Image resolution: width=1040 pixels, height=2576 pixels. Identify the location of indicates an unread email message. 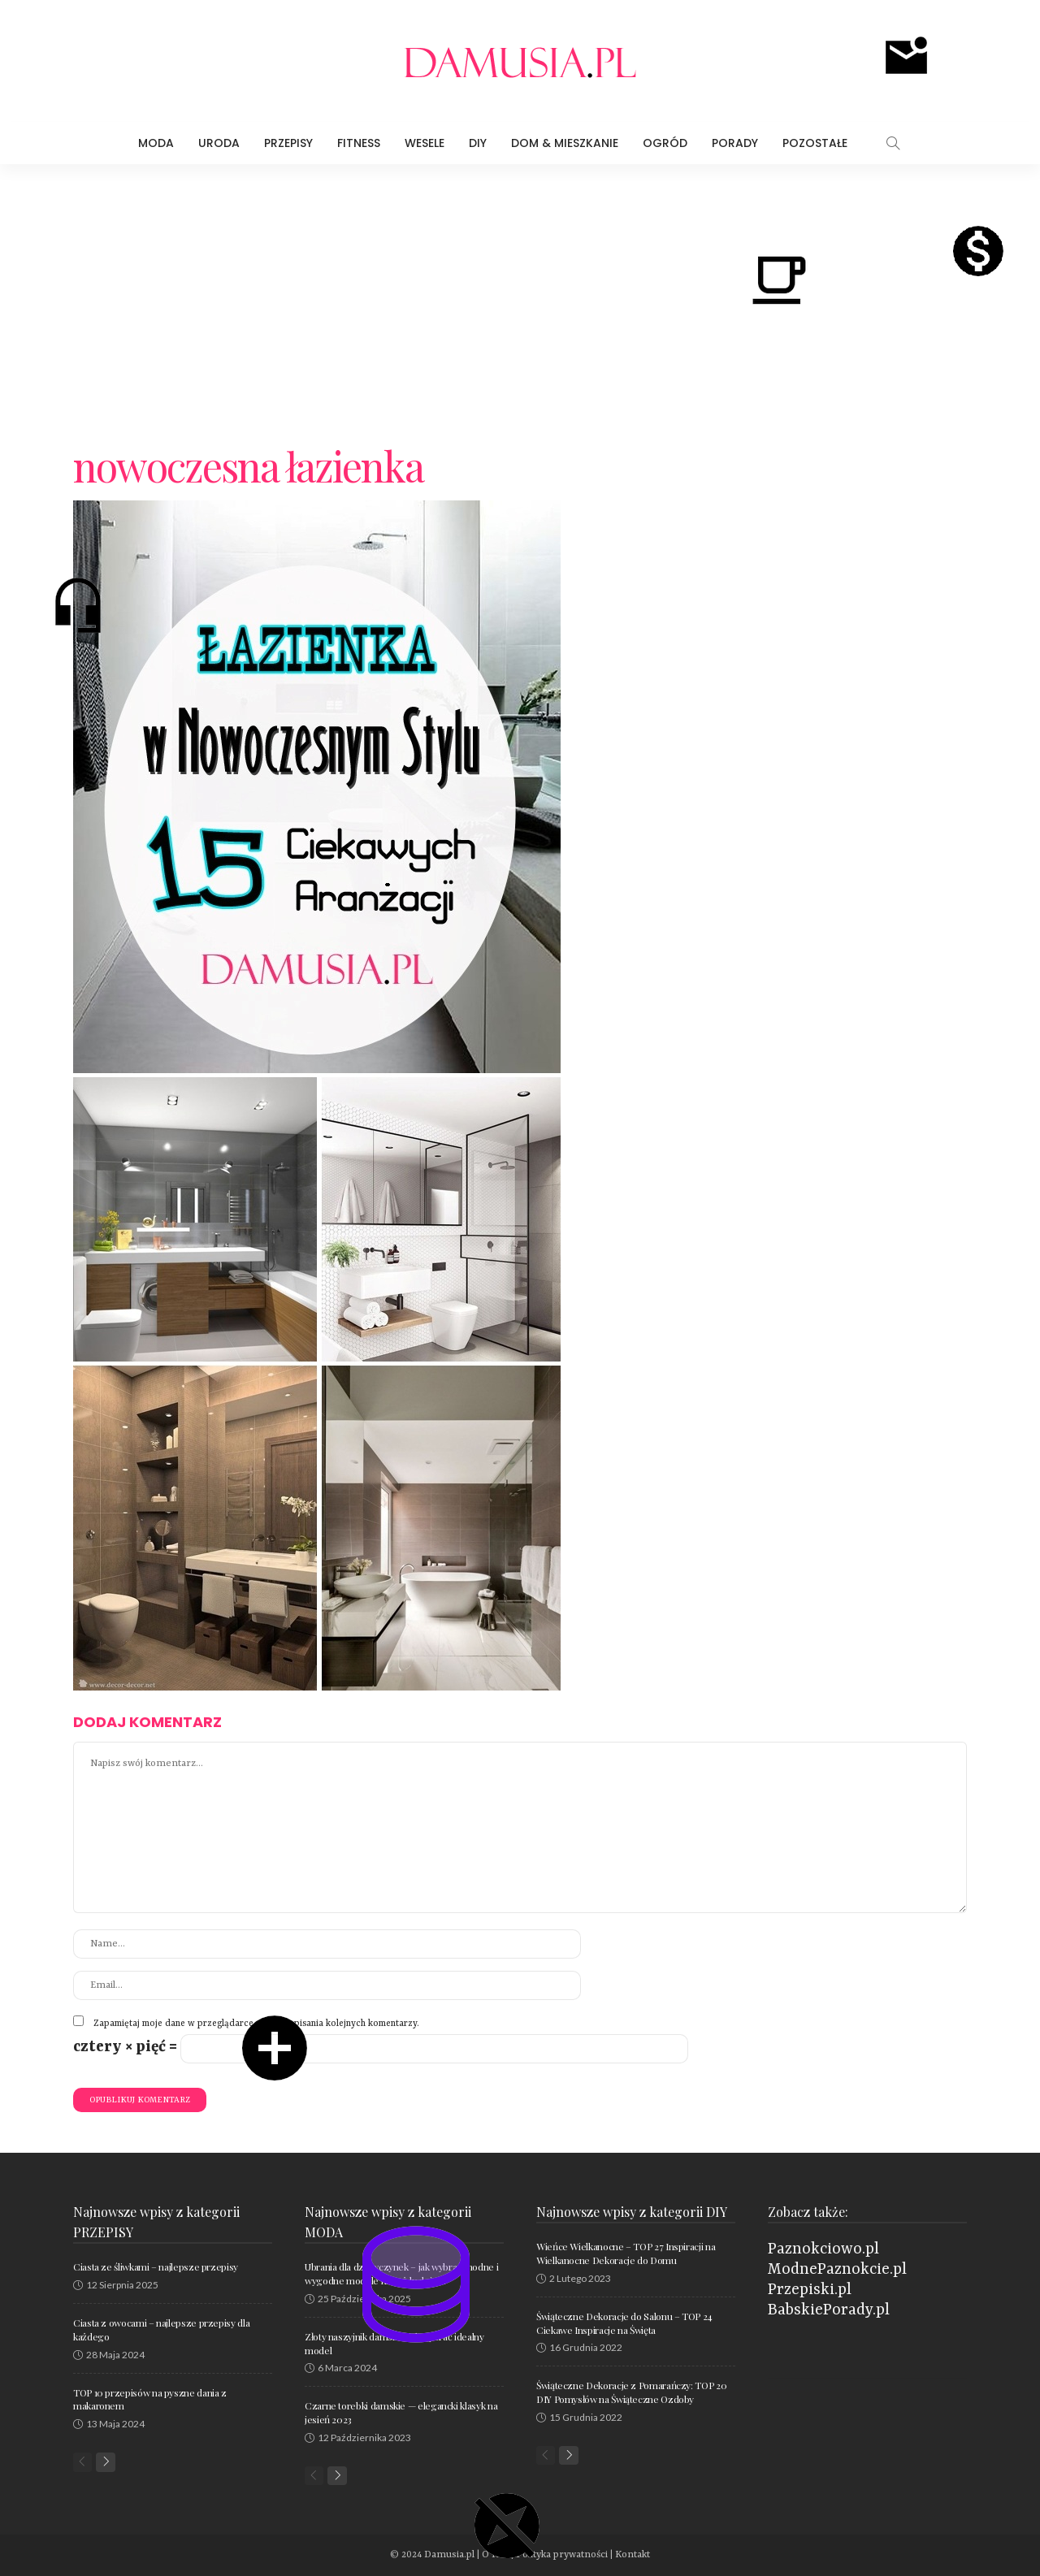
(906, 57).